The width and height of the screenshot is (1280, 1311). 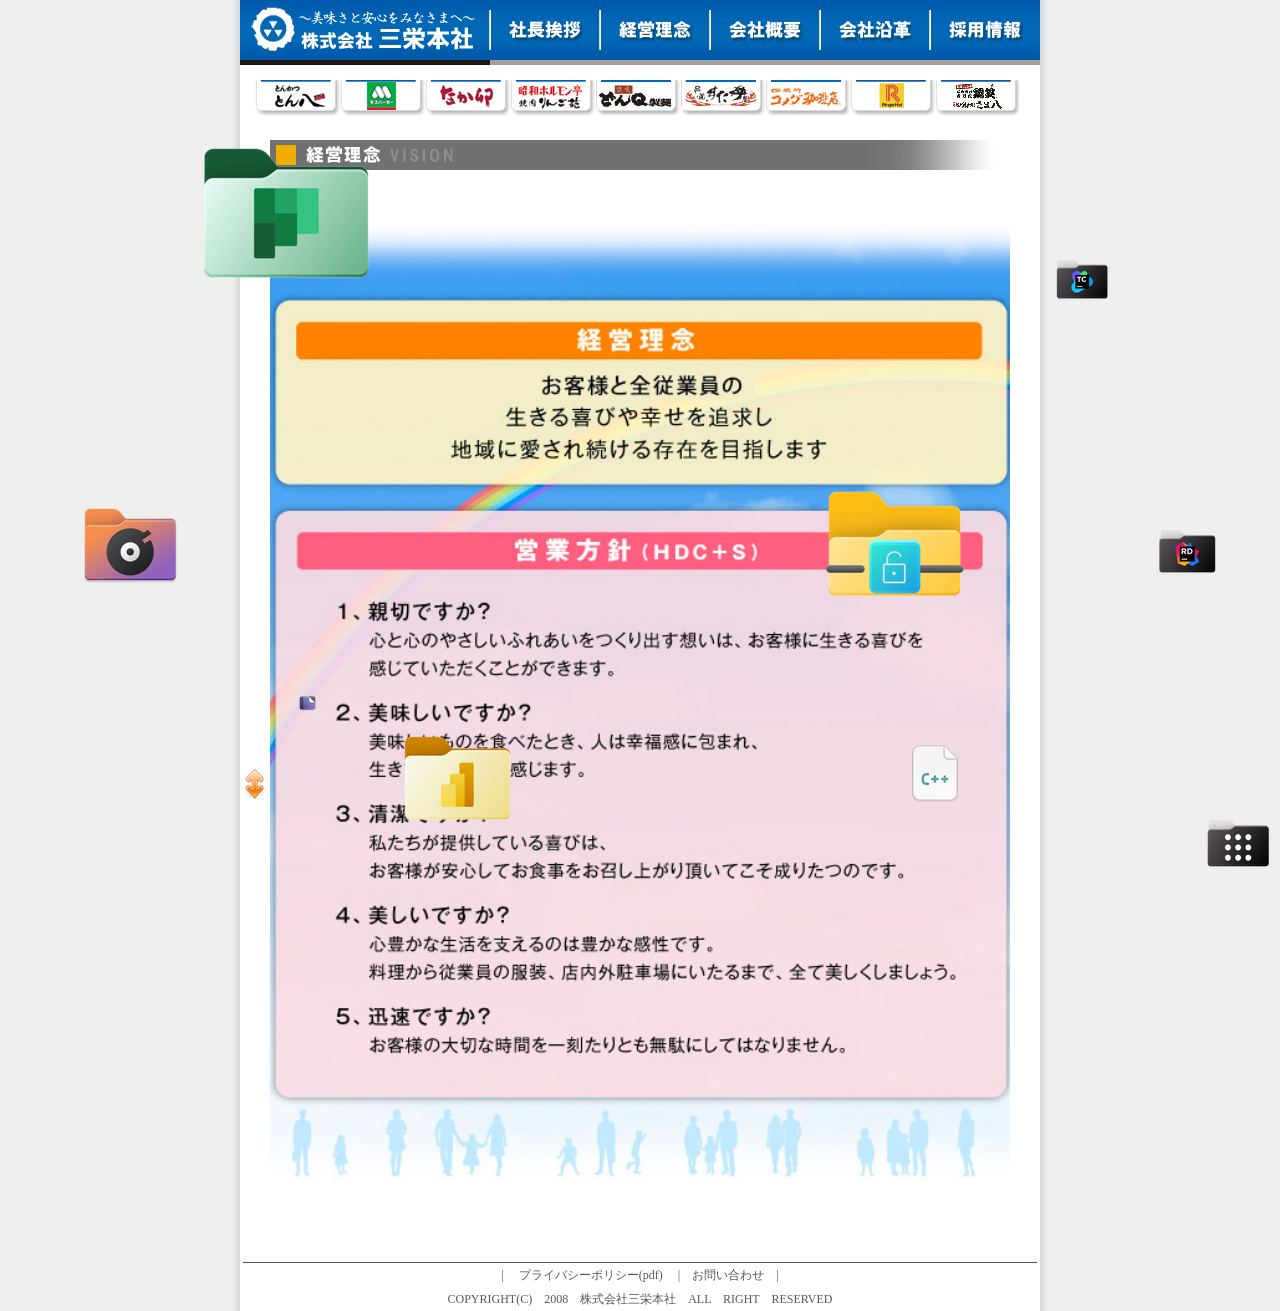 I want to click on open JetBrains TeamCity project folder, so click(x=1082, y=280).